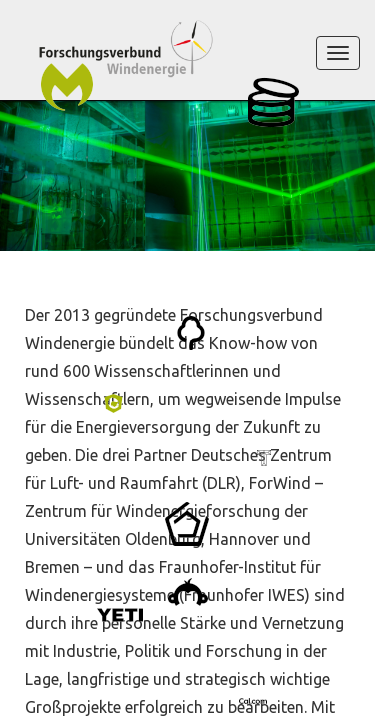 This screenshot has height=720, width=375. I want to click on open the zaim personal finance app, so click(273, 102).